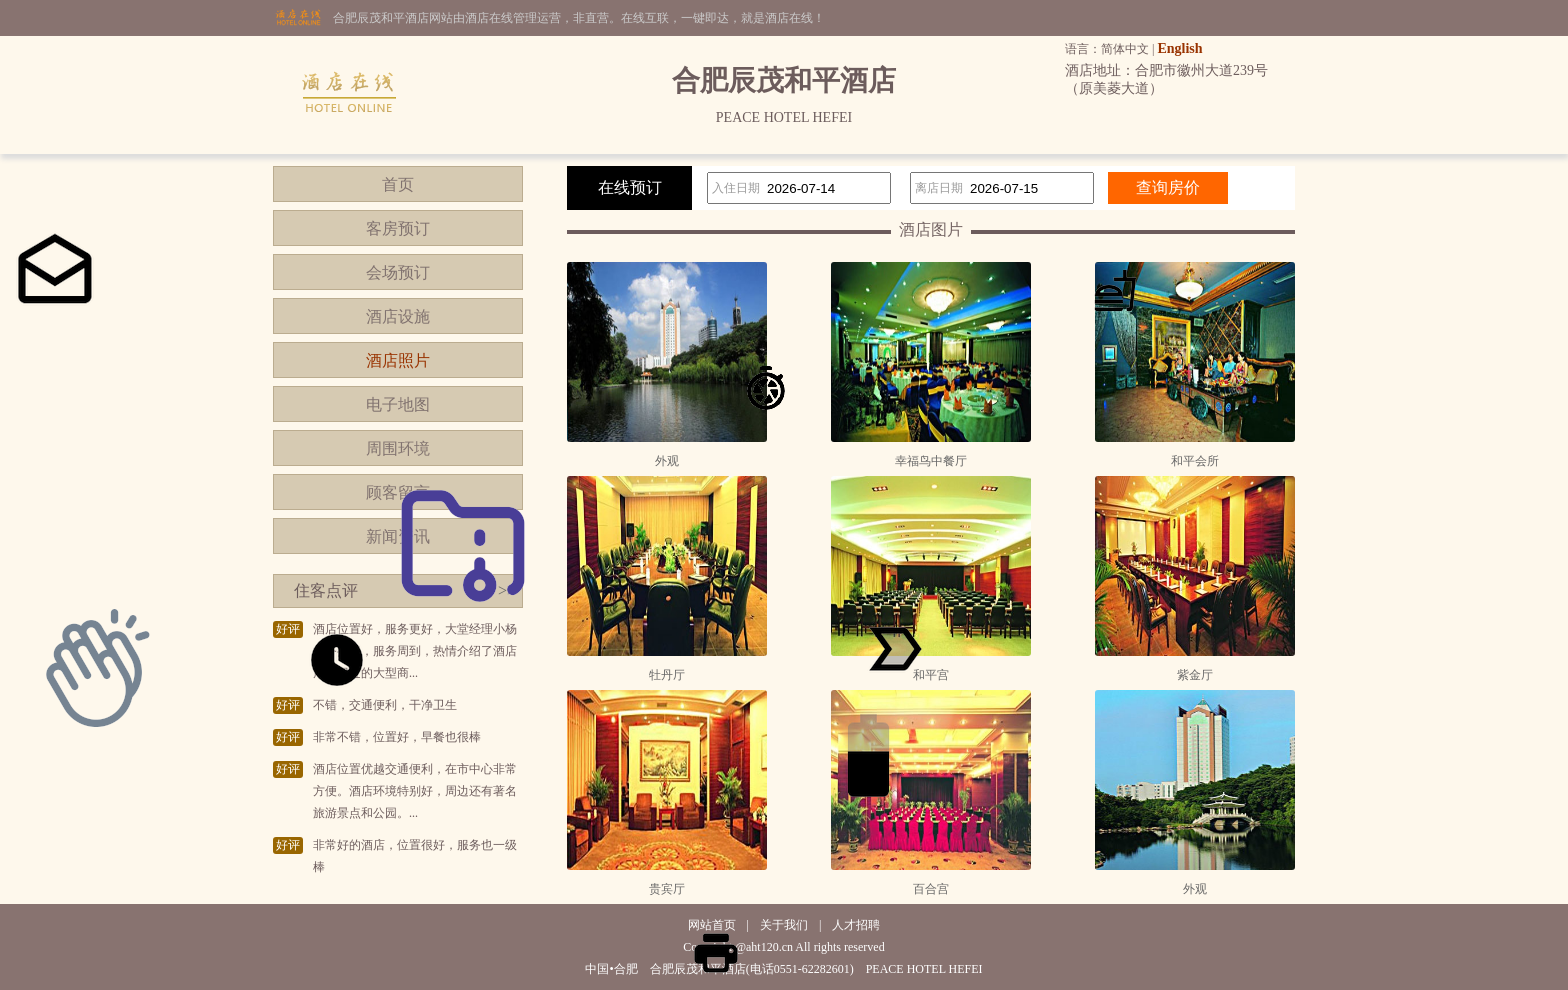 The height and width of the screenshot is (990, 1568). What do you see at coordinates (716, 953) in the screenshot?
I see `print current document or page` at bounding box center [716, 953].